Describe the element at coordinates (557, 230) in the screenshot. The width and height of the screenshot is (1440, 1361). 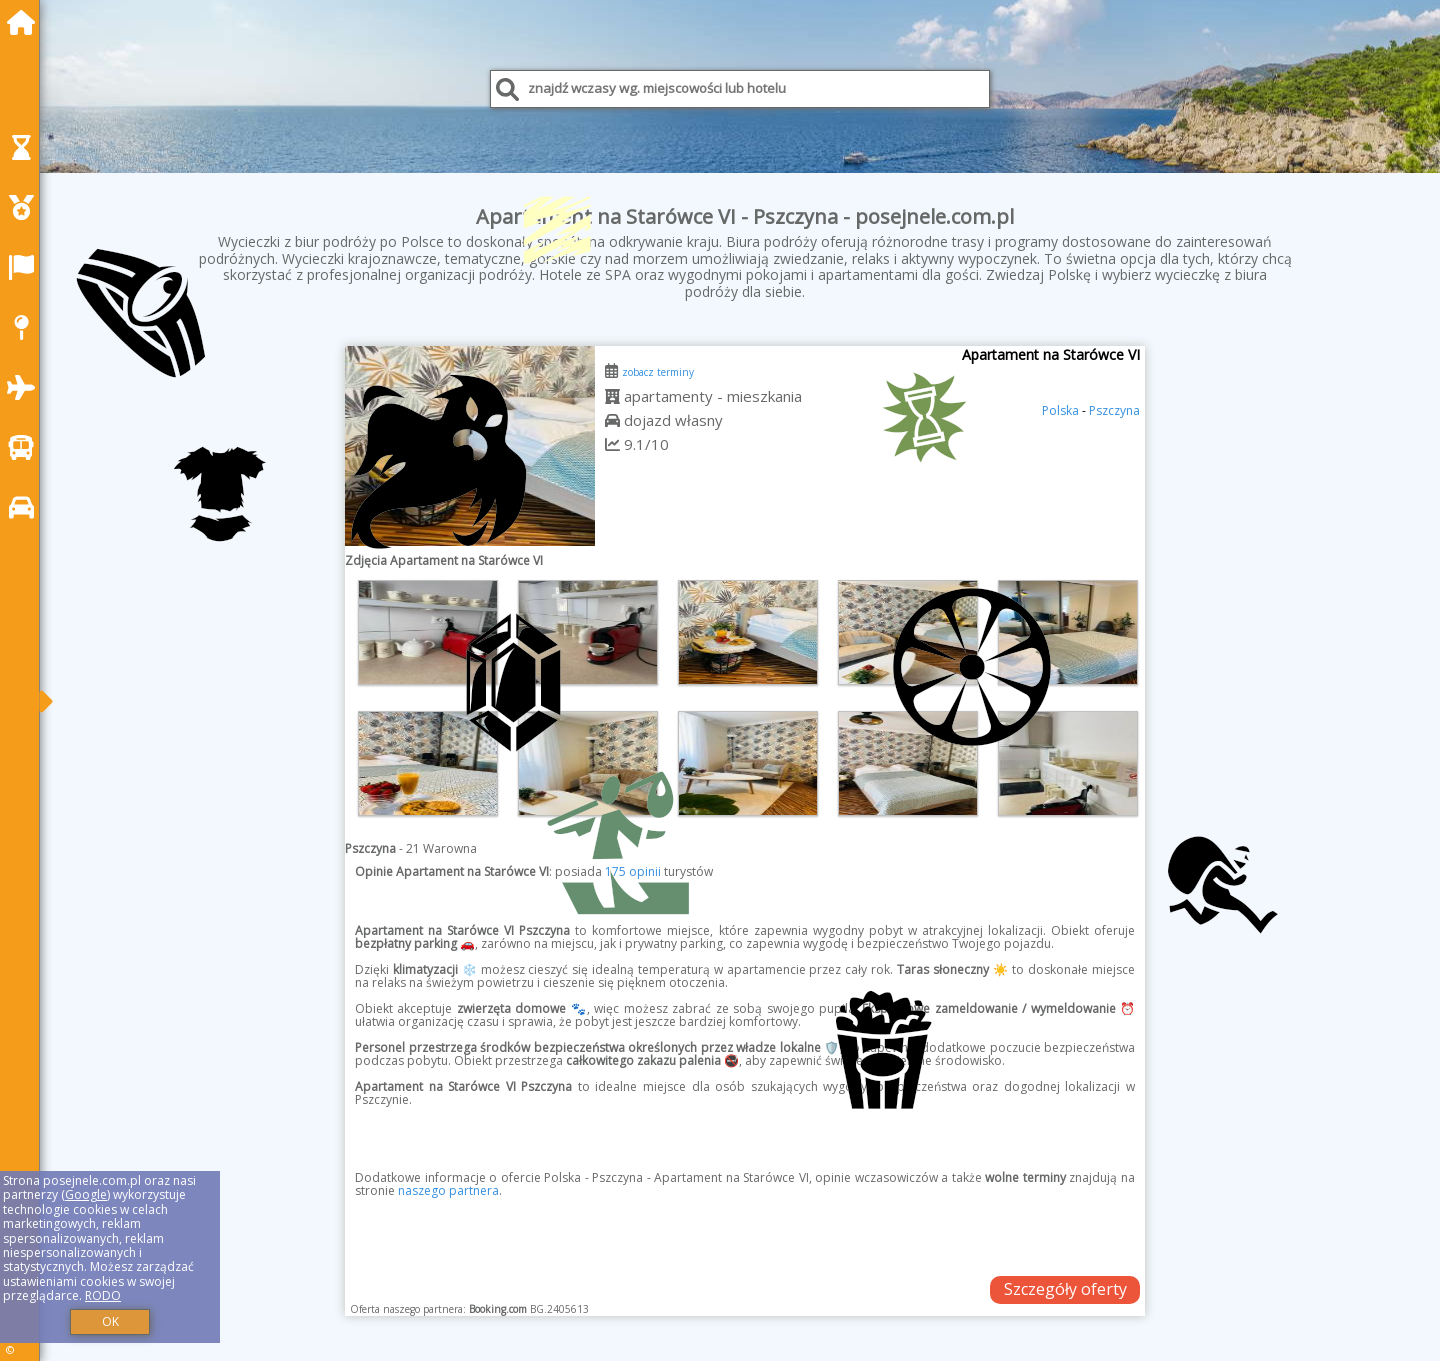
I see `indicates signal interference or connection static` at that location.